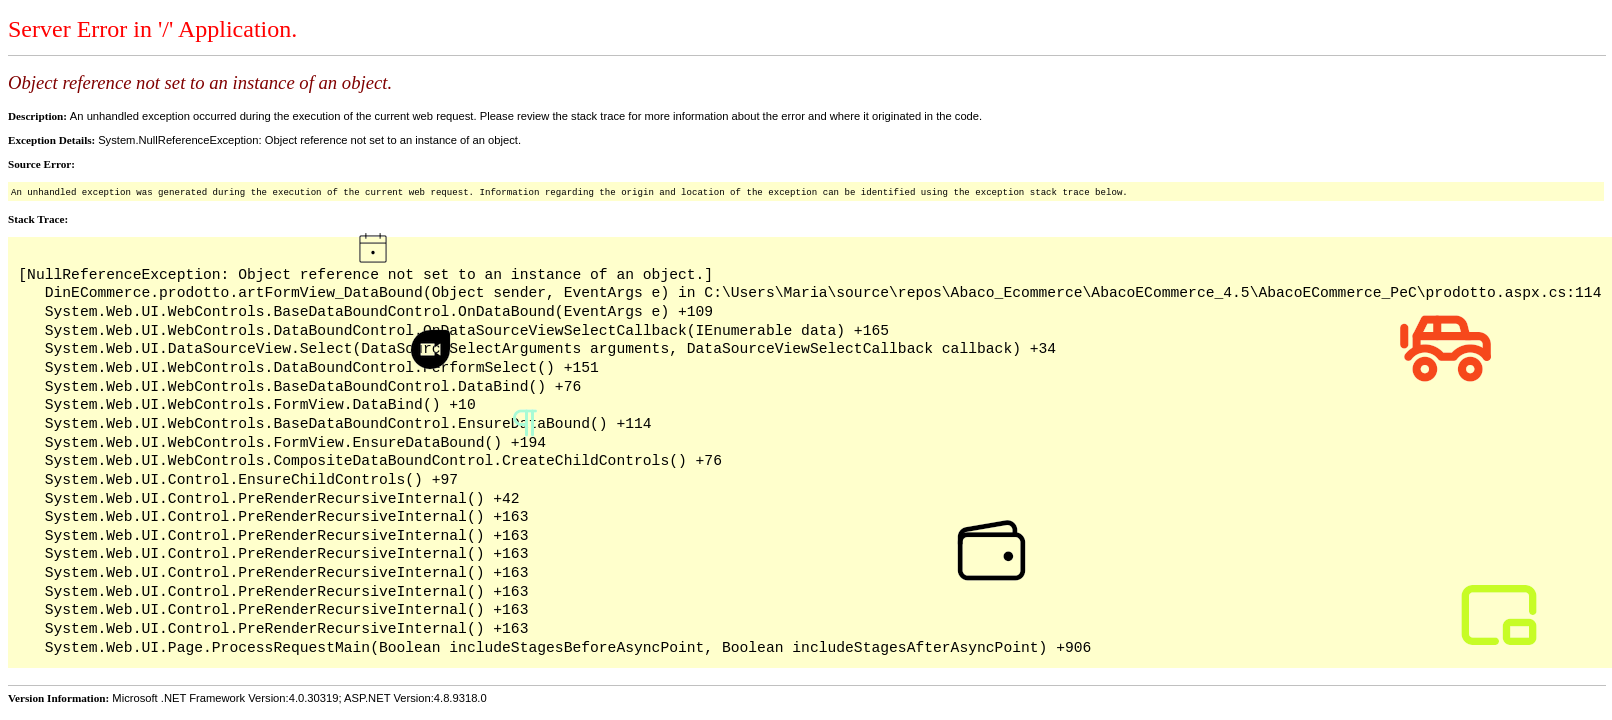  What do you see at coordinates (525, 423) in the screenshot?
I see `toggle paragraph marks visibility` at bounding box center [525, 423].